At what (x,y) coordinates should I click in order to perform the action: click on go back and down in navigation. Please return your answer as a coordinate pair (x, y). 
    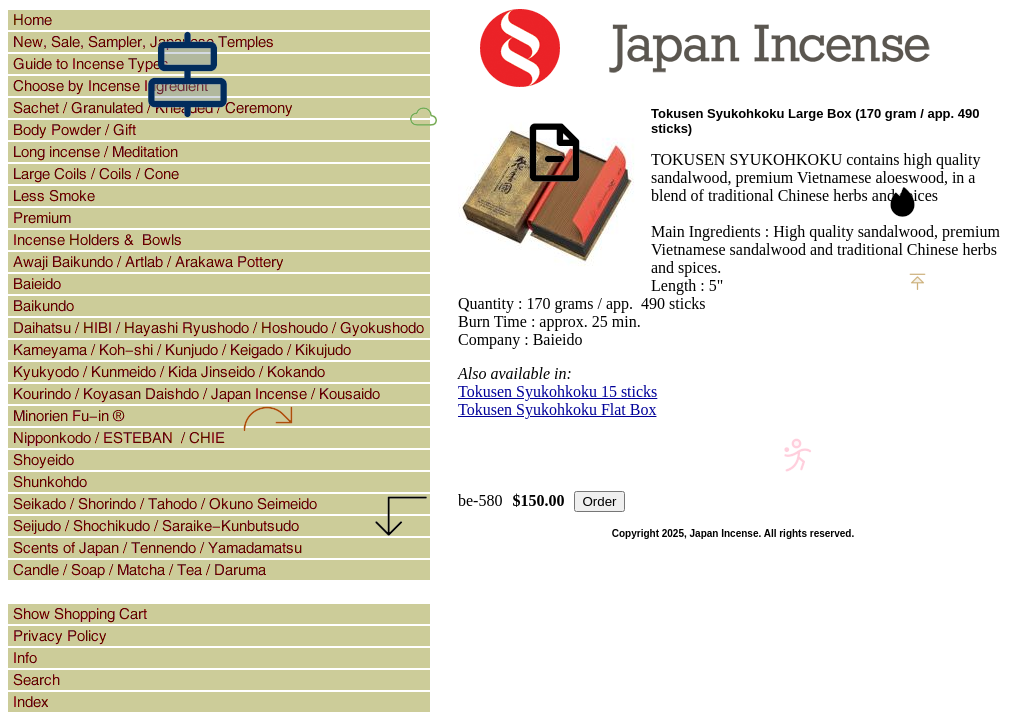
    Looking at the image, I should click on (399, 512).